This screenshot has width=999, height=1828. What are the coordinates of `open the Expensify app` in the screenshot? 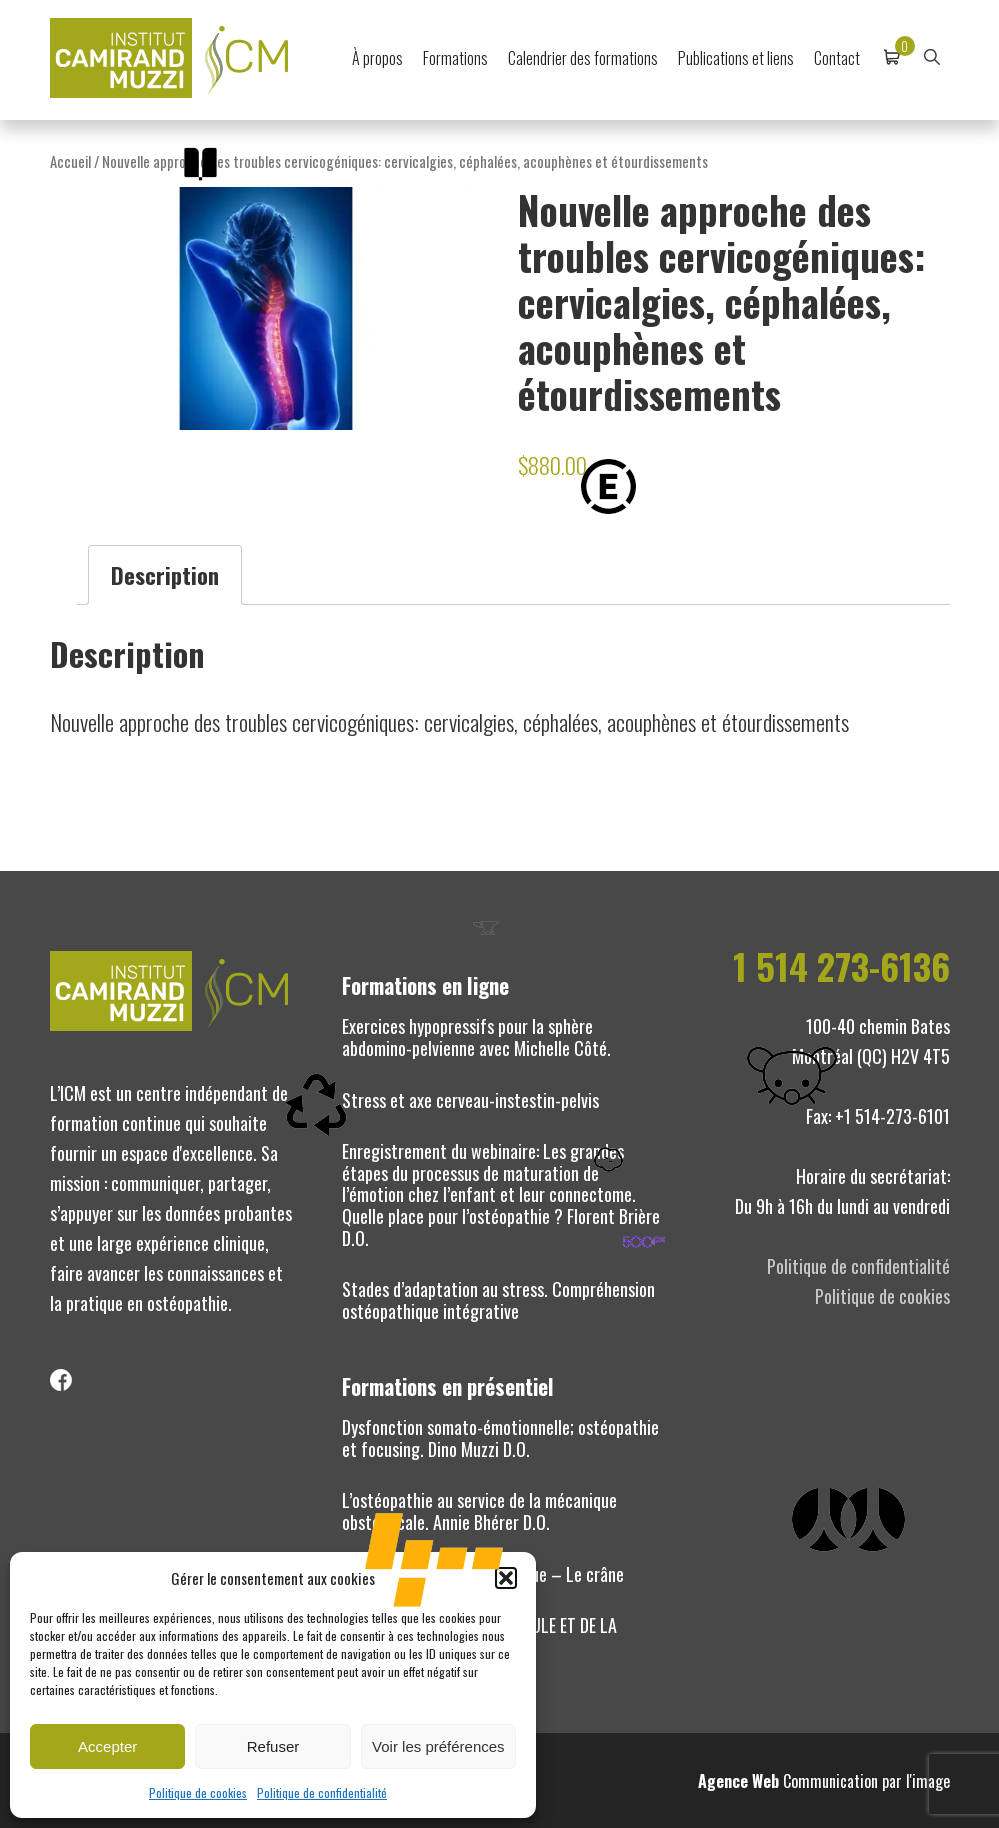 It's located at (608, 486).